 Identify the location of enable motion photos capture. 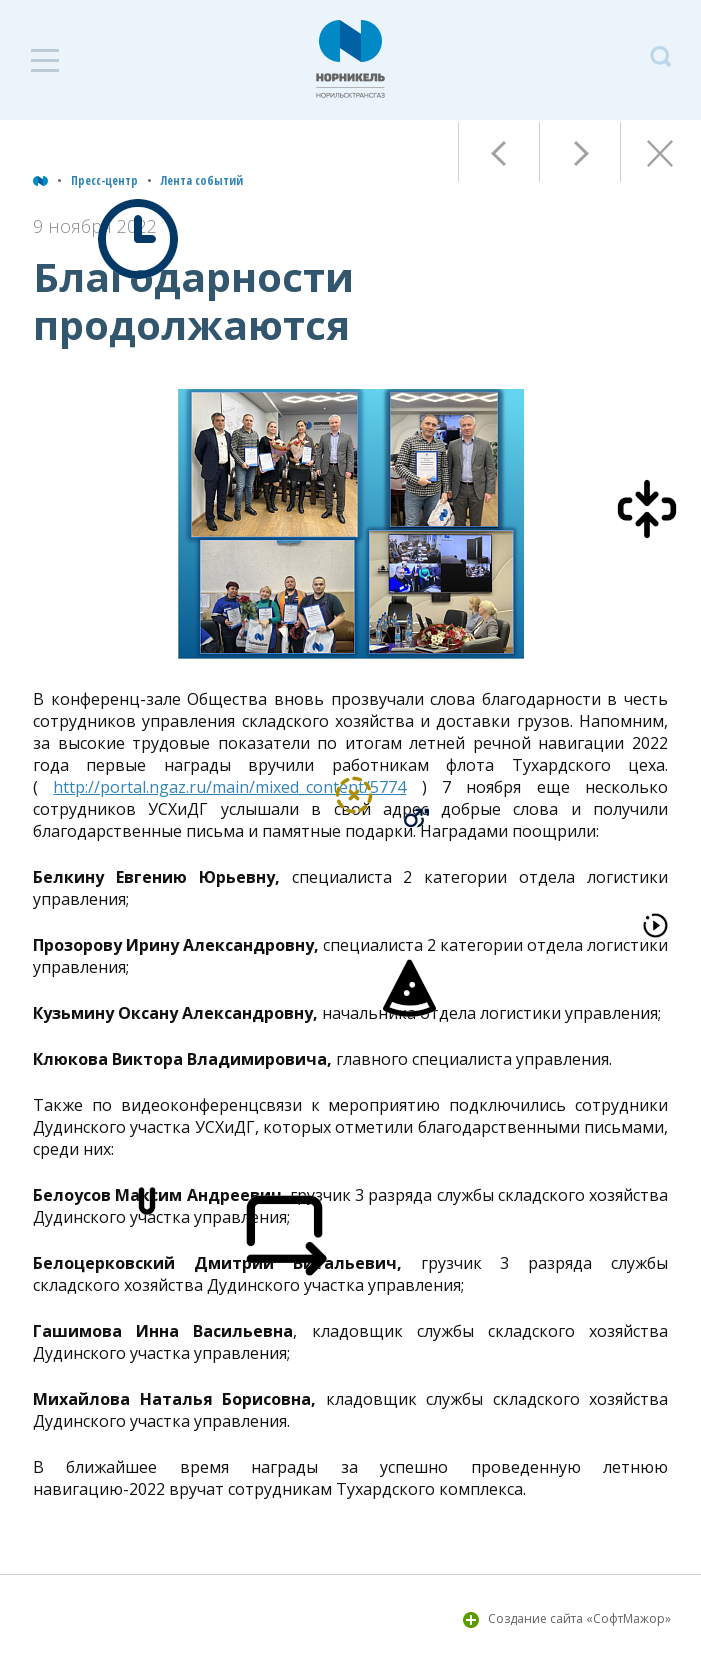
(655, 925).